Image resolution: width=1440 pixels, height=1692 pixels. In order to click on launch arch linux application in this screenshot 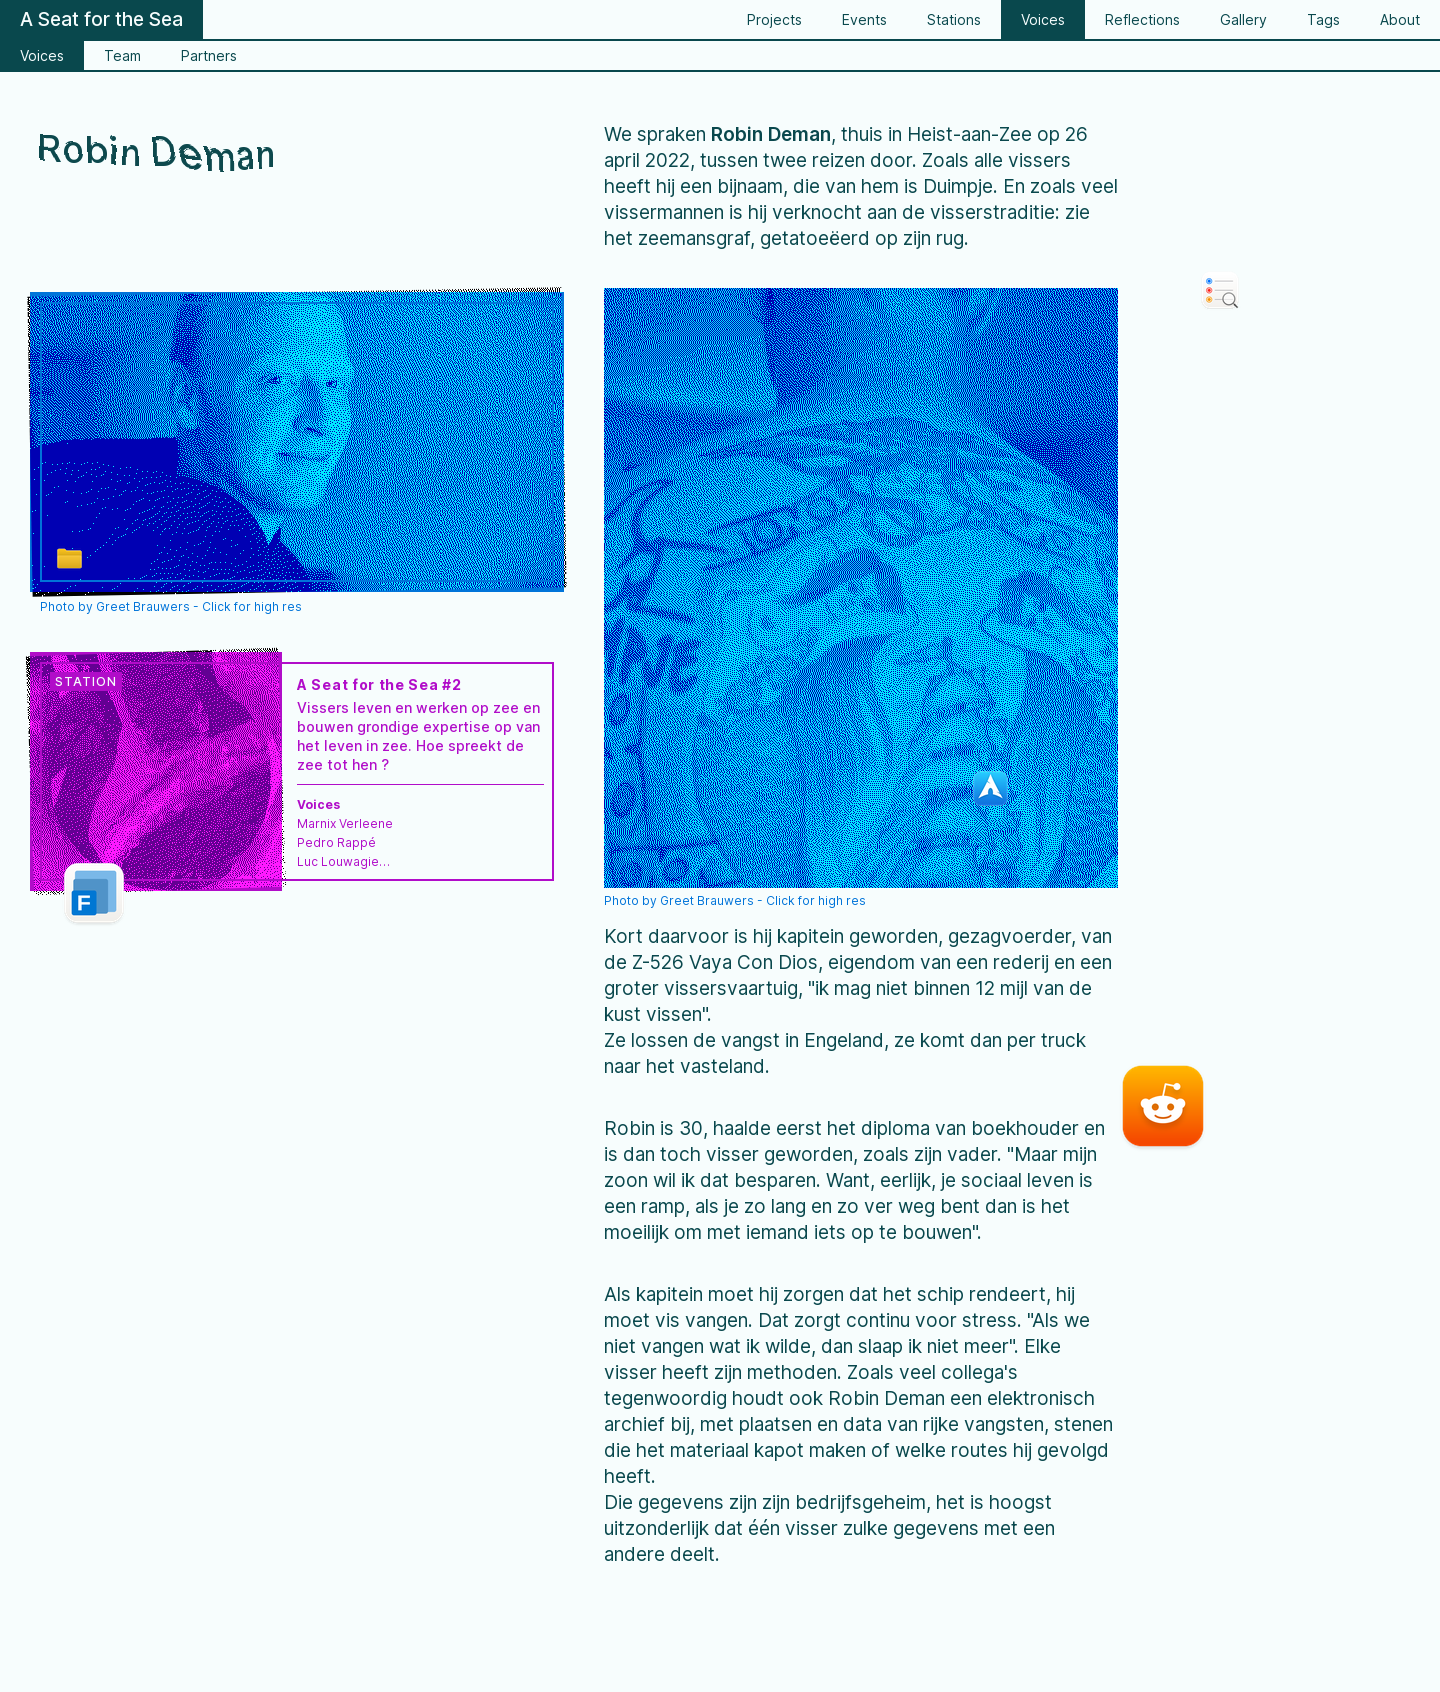, I will do `click(990, 788)`.